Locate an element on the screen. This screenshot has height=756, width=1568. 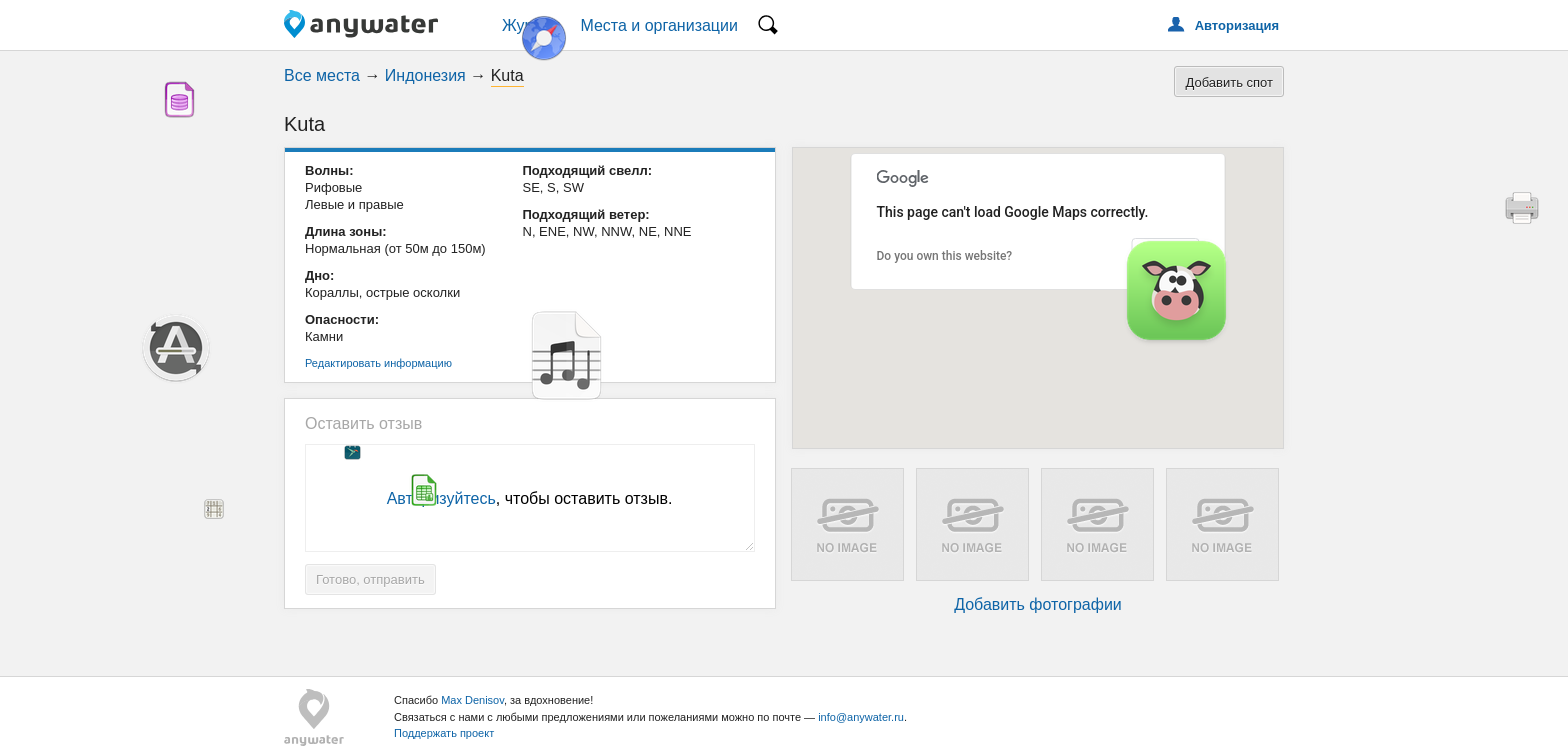
open a spreadsheet template file is located at coordinates (424, 490).